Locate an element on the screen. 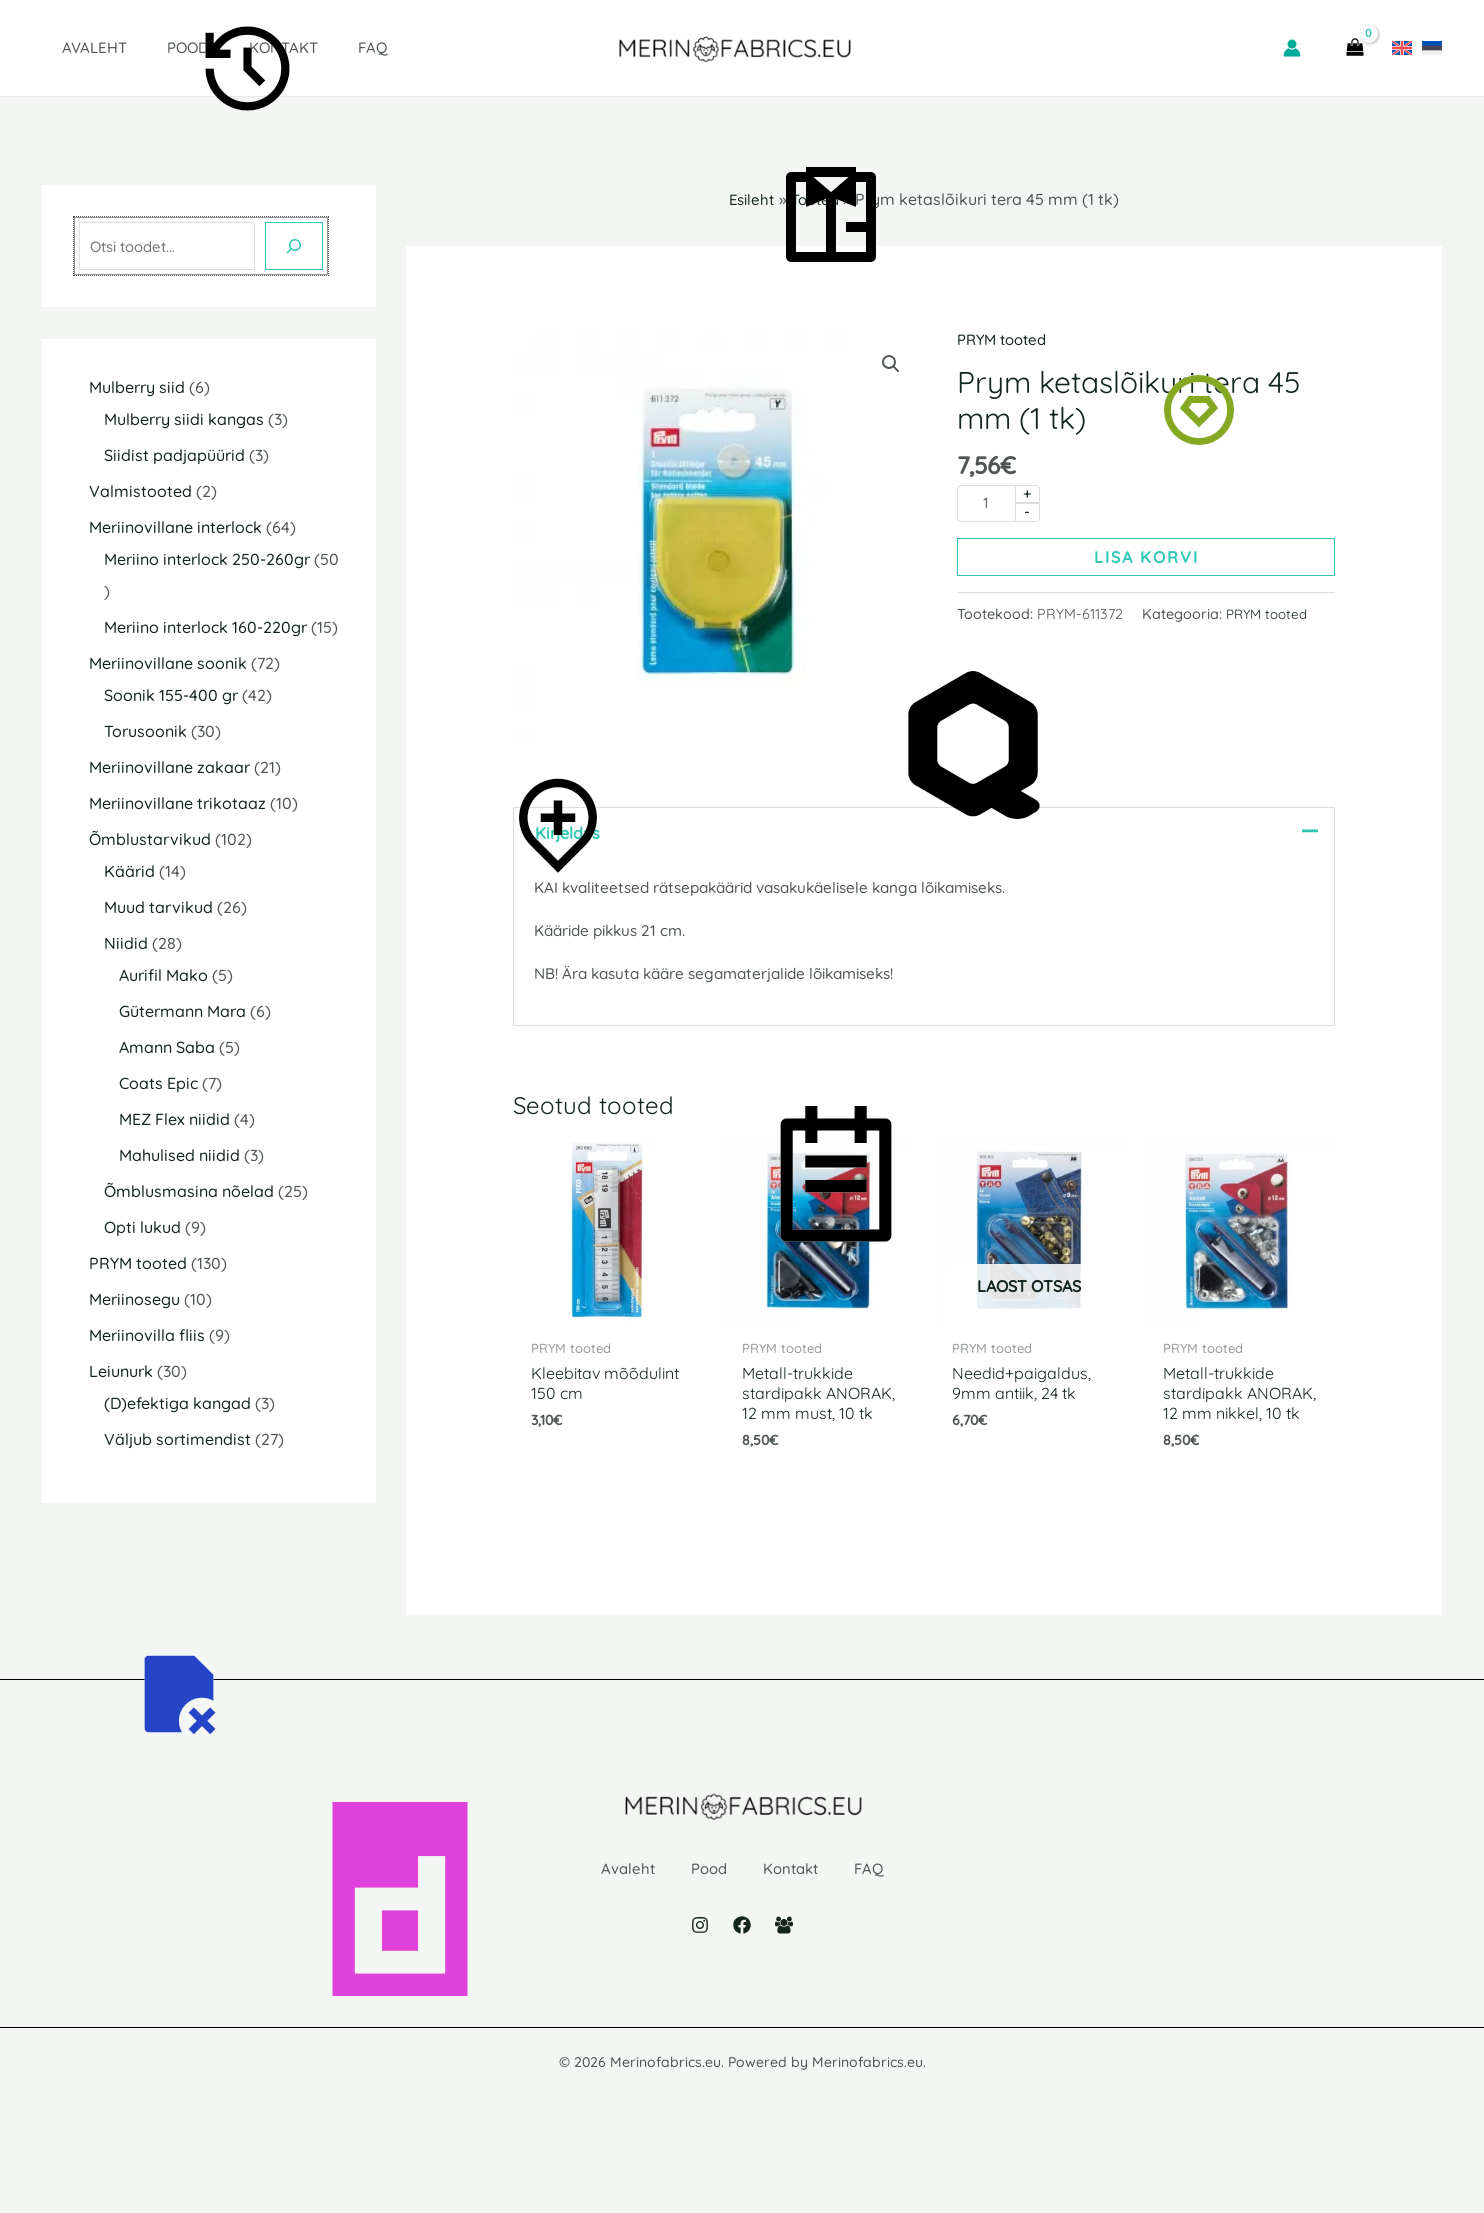  add a new location pin is located at coordinates (558, 822).